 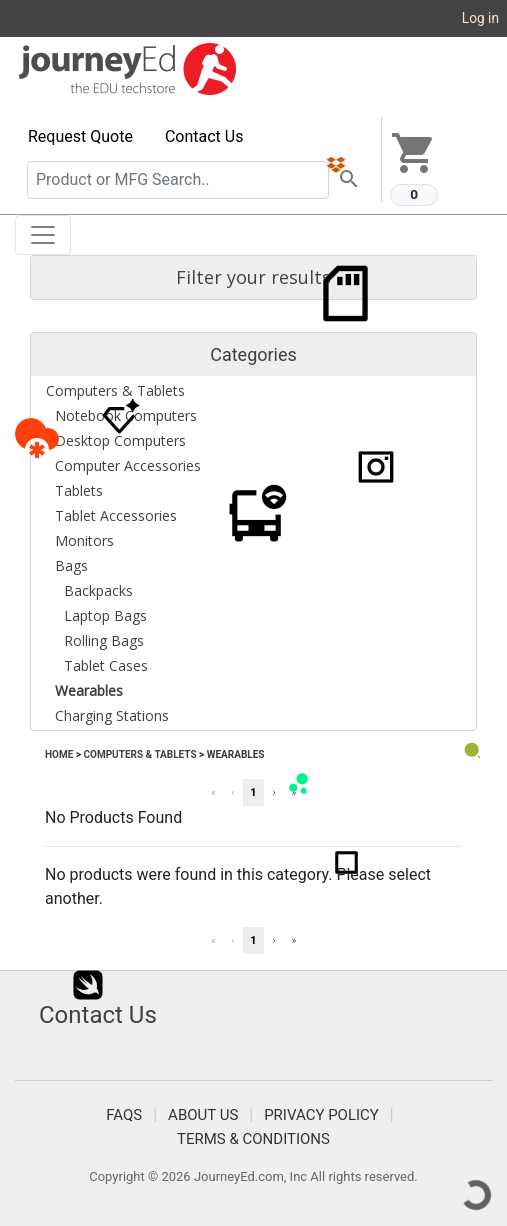 I want to click on indicates snowy weather conditions, so click(x=37, y=438).